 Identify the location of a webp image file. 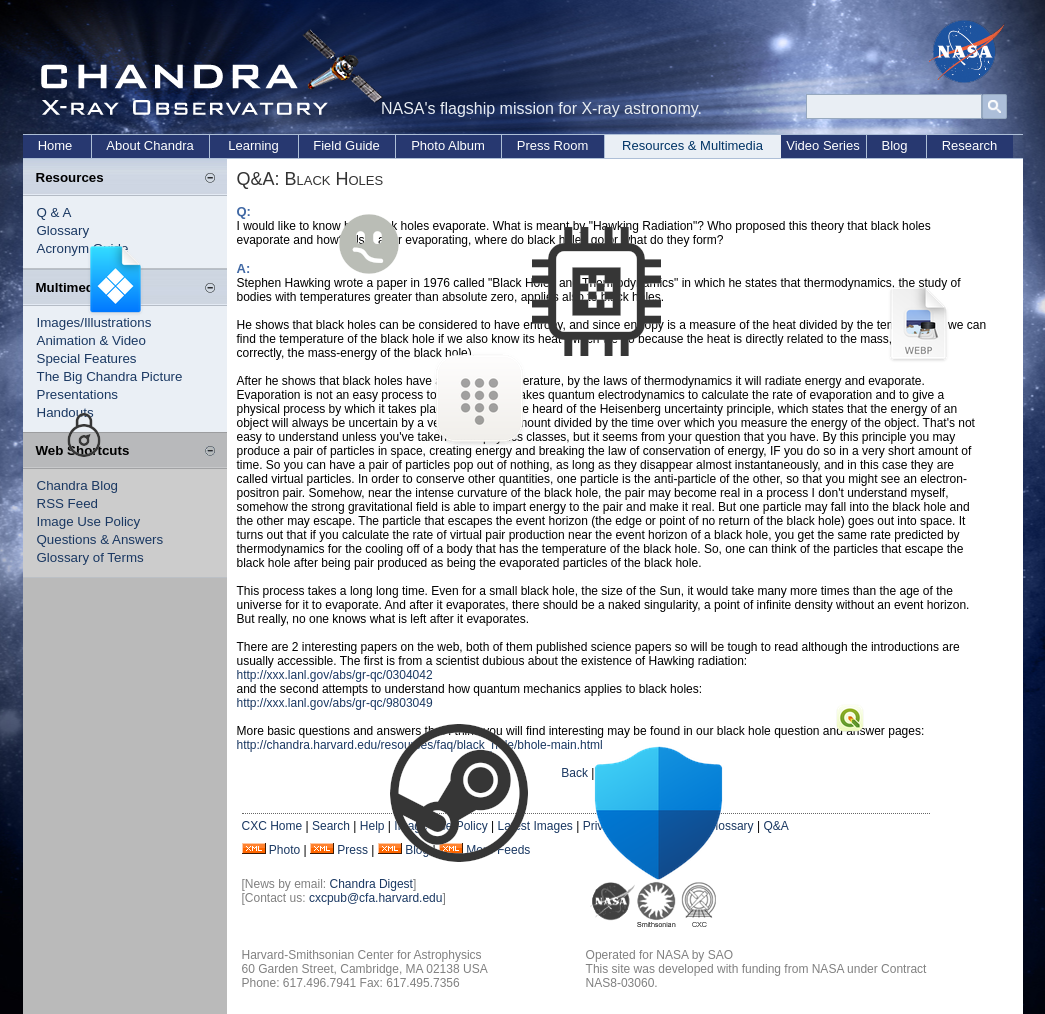
(918, 324).